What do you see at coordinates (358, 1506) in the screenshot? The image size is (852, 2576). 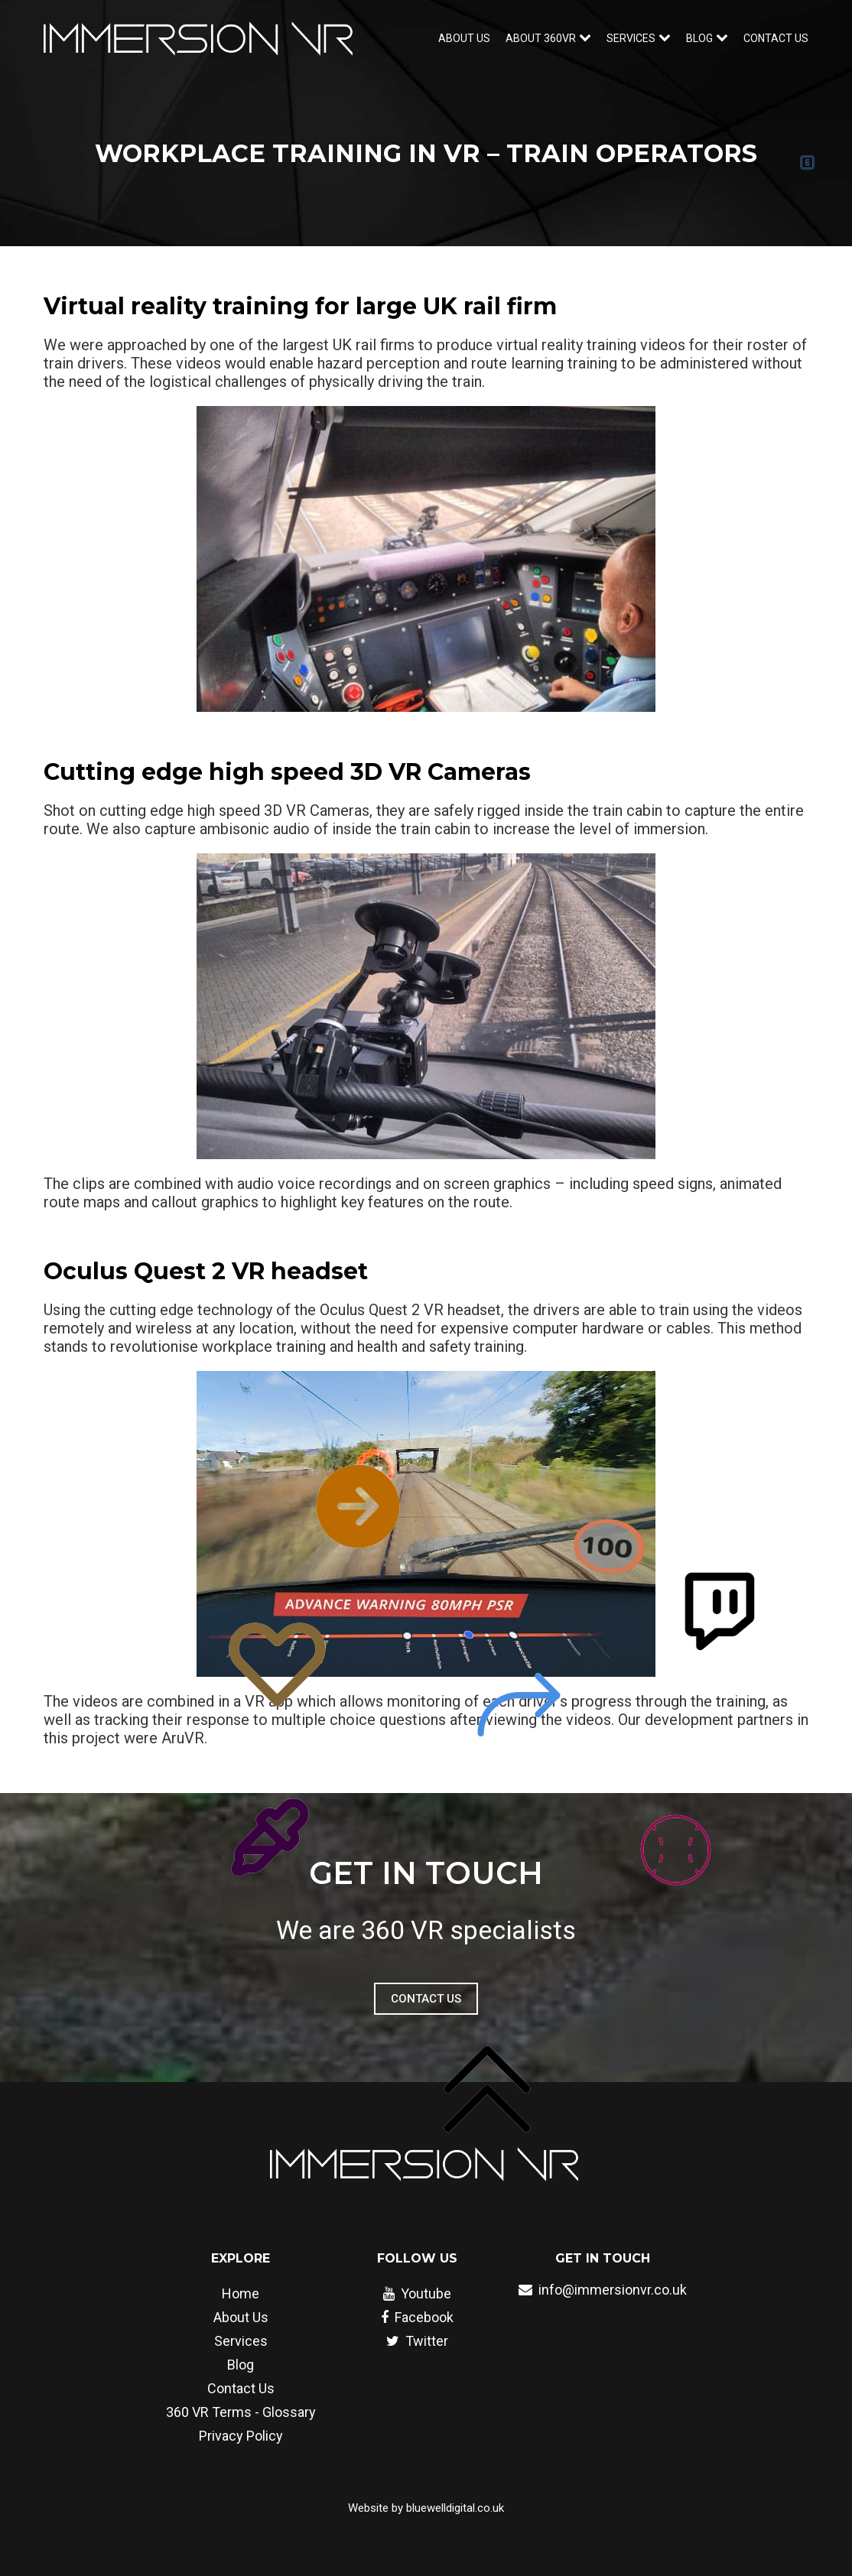 I see `proceed to the next step or screen` at bounding box center [358, 1506].